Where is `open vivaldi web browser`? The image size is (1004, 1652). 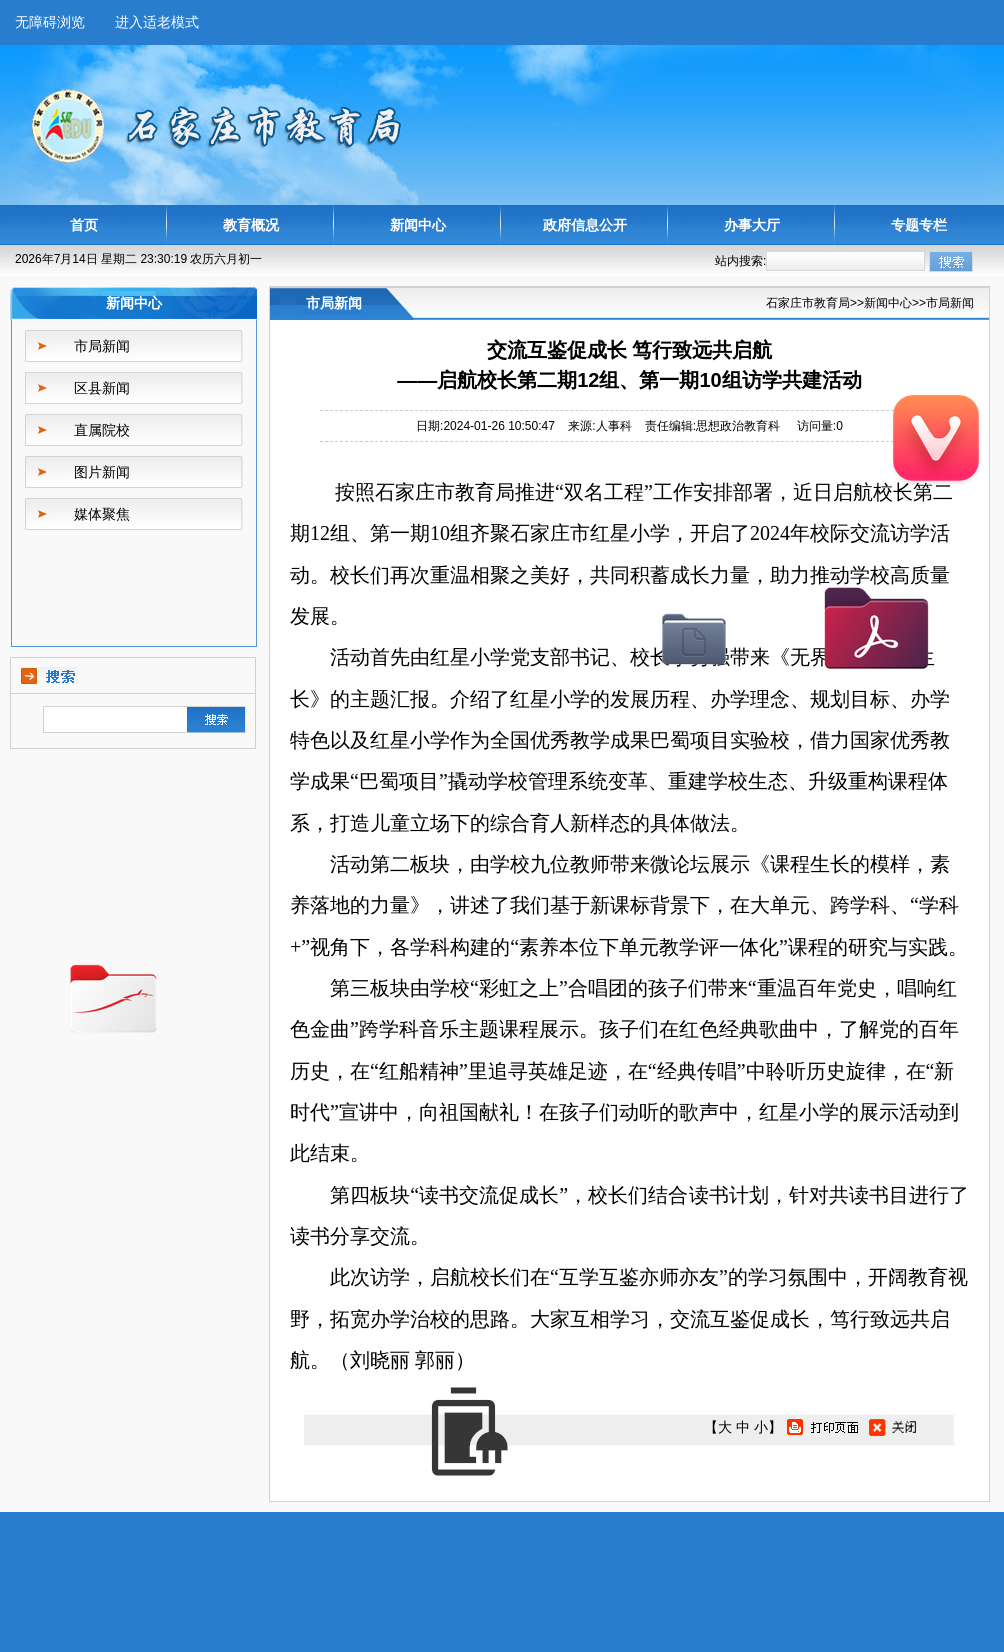
open vivaldi web browser is located at coordinates (936, 438).